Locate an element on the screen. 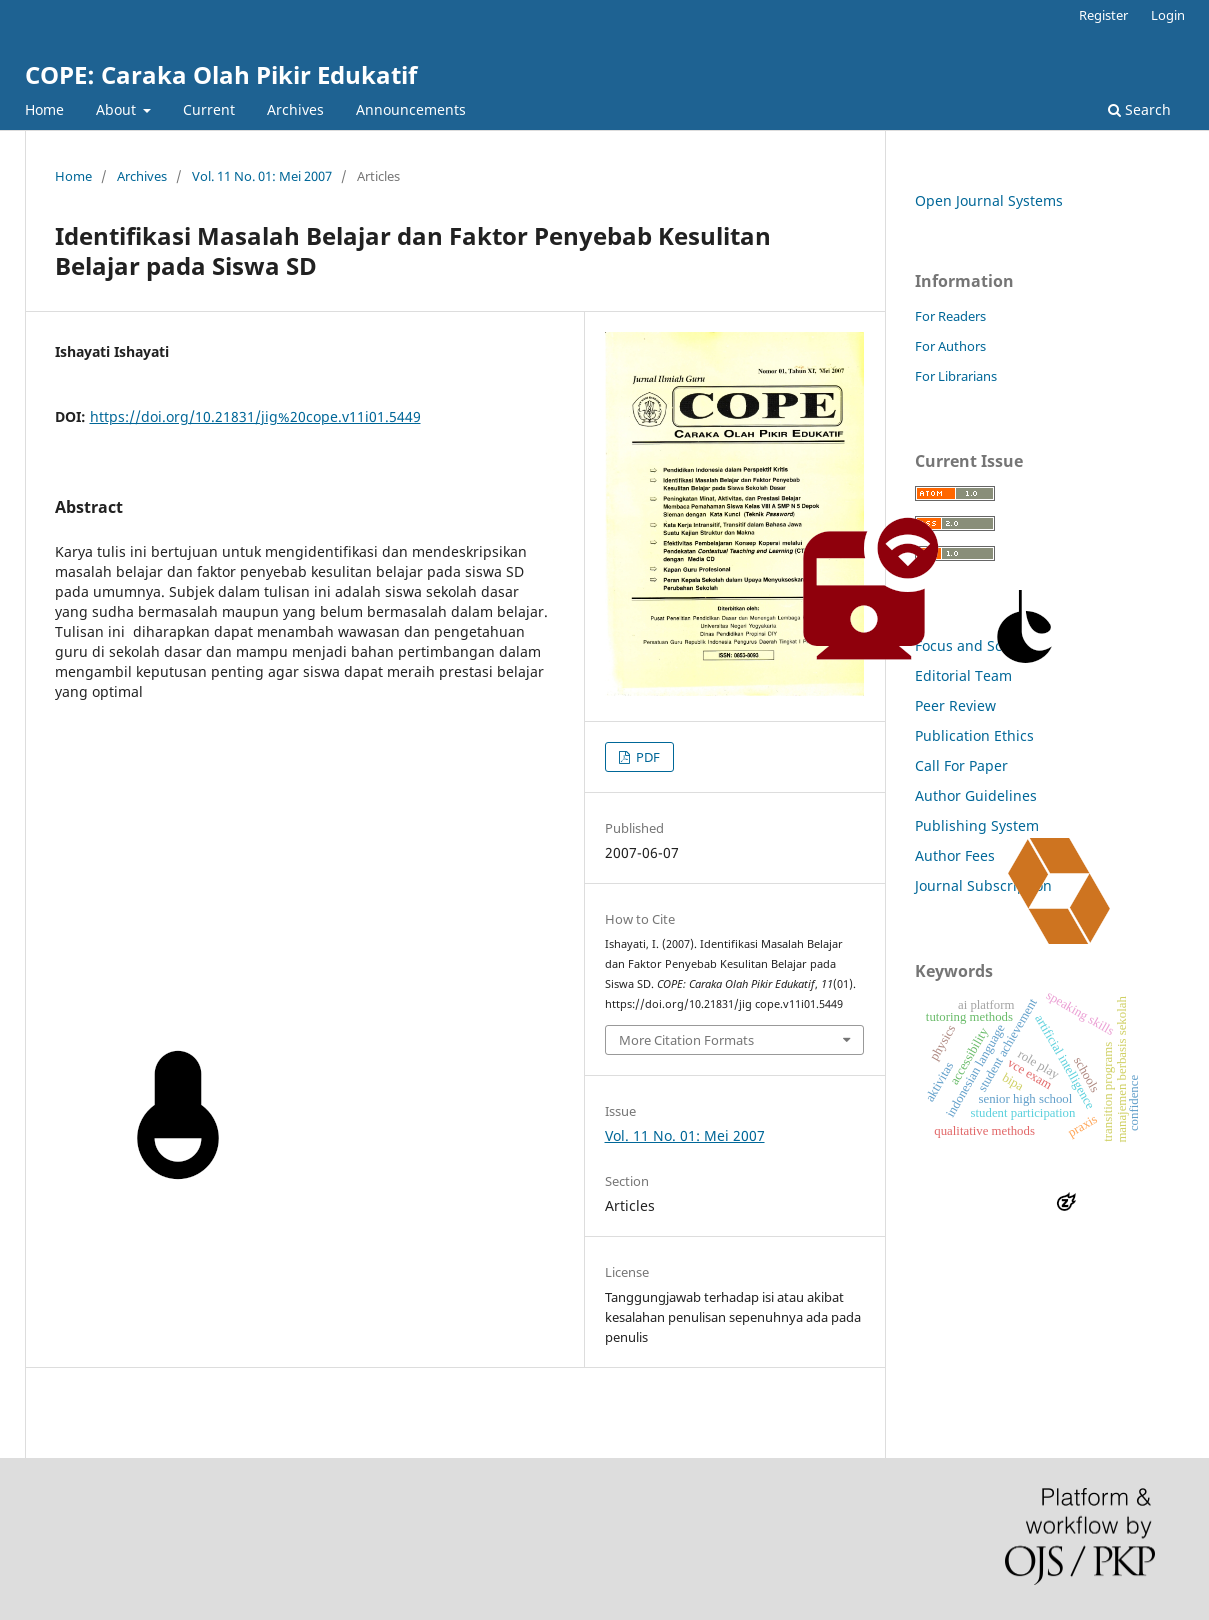 This screenshot has height=1620, width=1209. hibernate framework logo is located at coordinates (1059, 891).